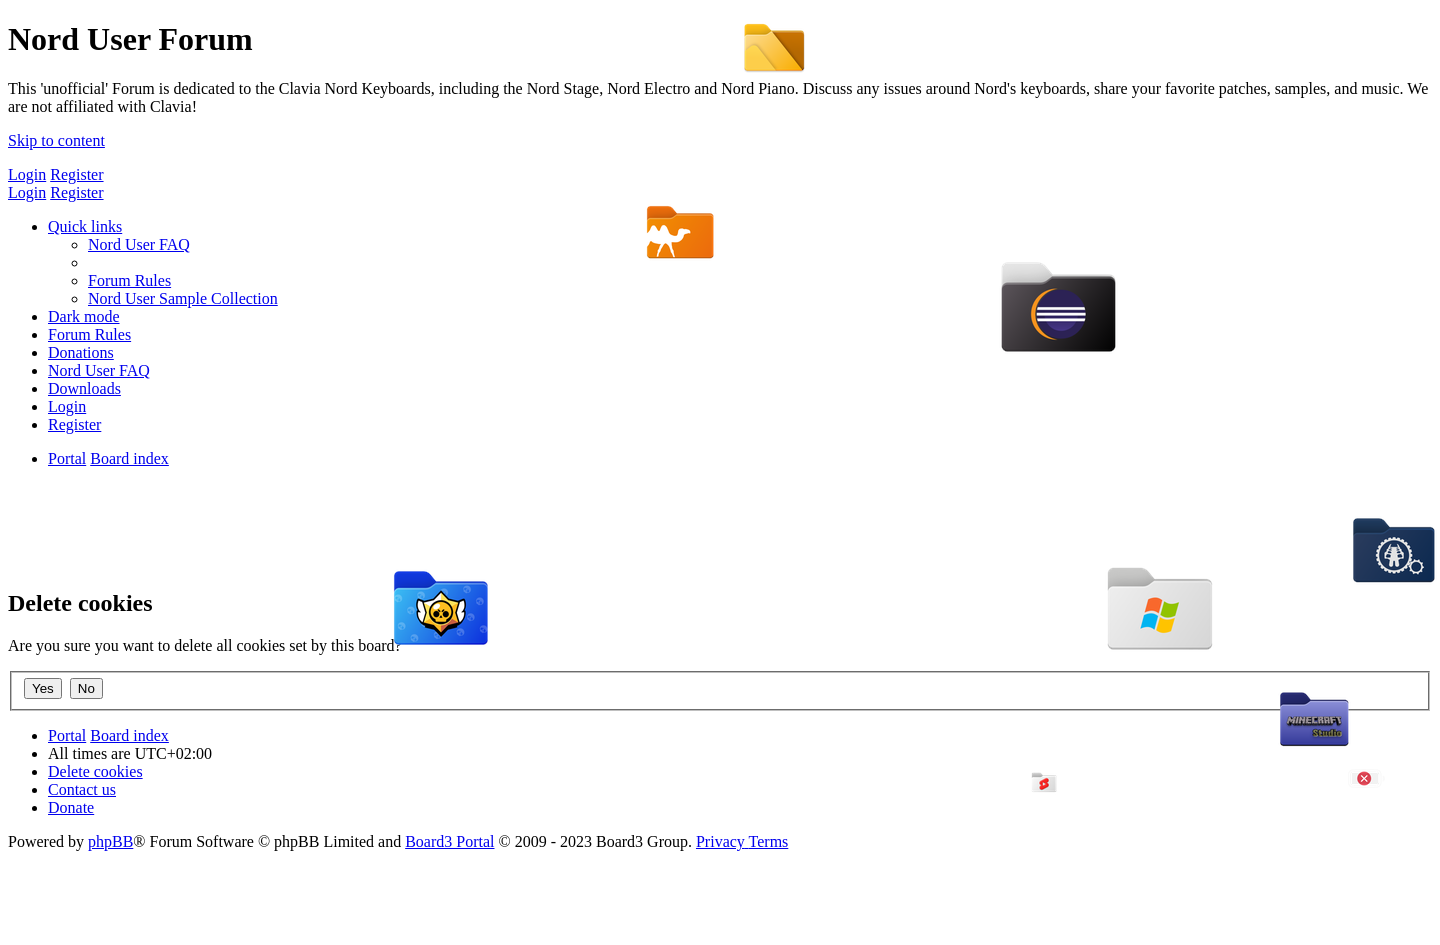  Describe the element at coordinates (680, 234) in the screenshot. I see `folder containing OCaml programming files` at that location.